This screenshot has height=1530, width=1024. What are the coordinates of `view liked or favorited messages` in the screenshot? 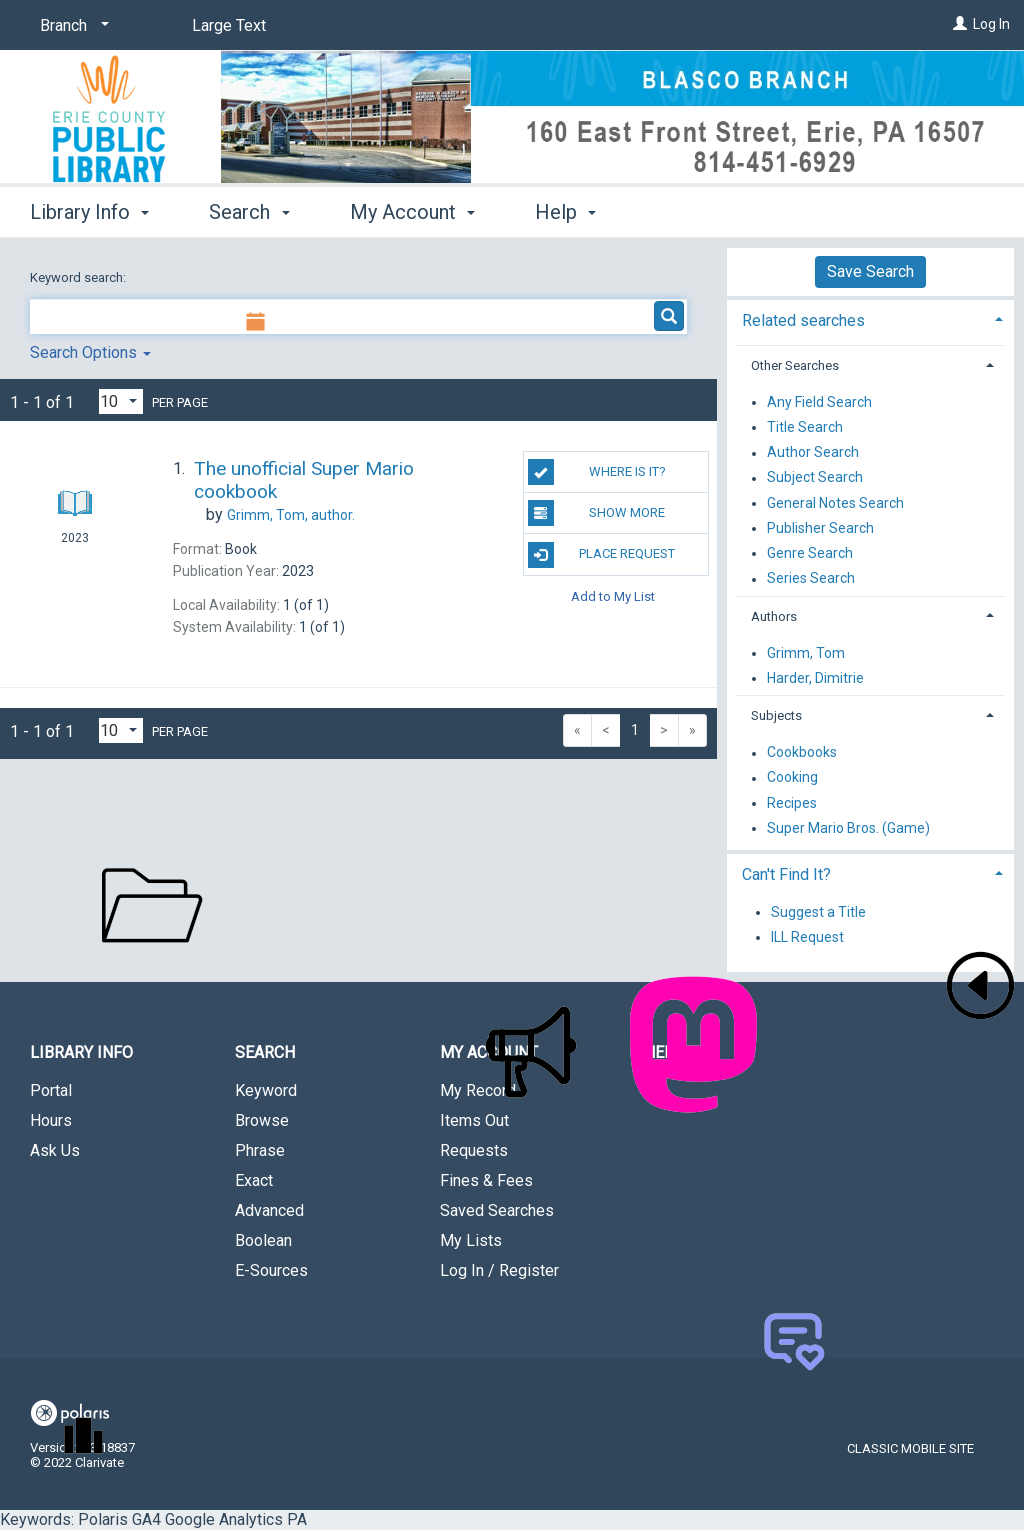 It's located at (793, 1339).